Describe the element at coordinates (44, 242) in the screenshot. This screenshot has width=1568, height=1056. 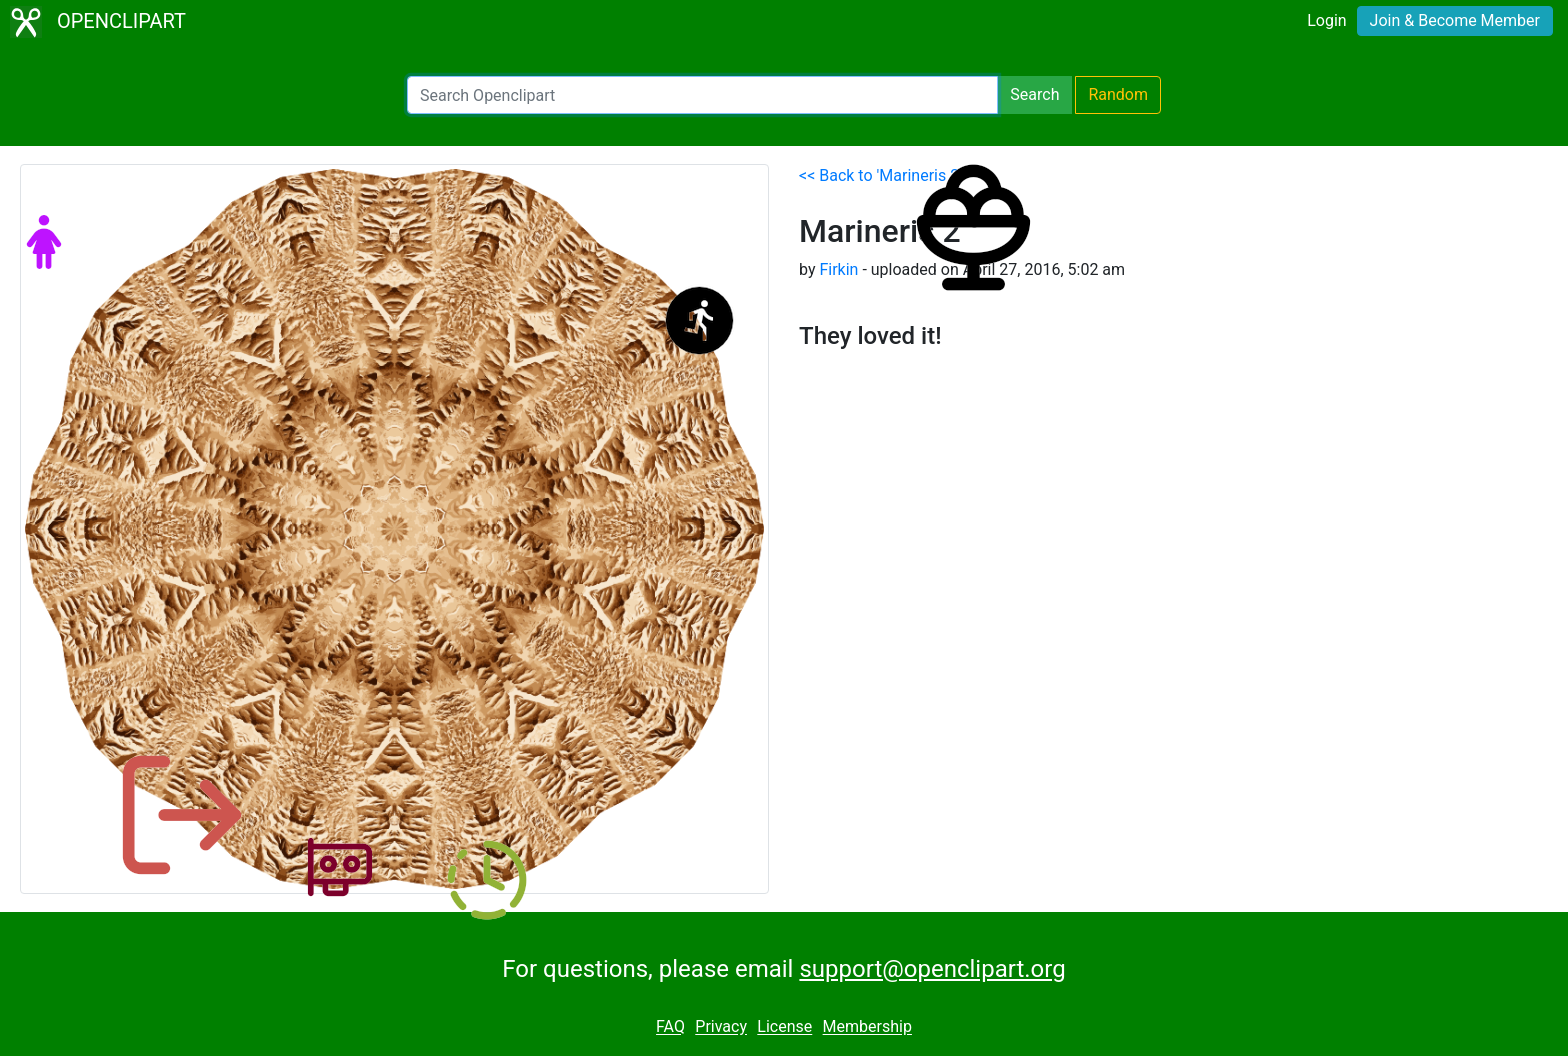
I see `women's restroom indicator` at that location.